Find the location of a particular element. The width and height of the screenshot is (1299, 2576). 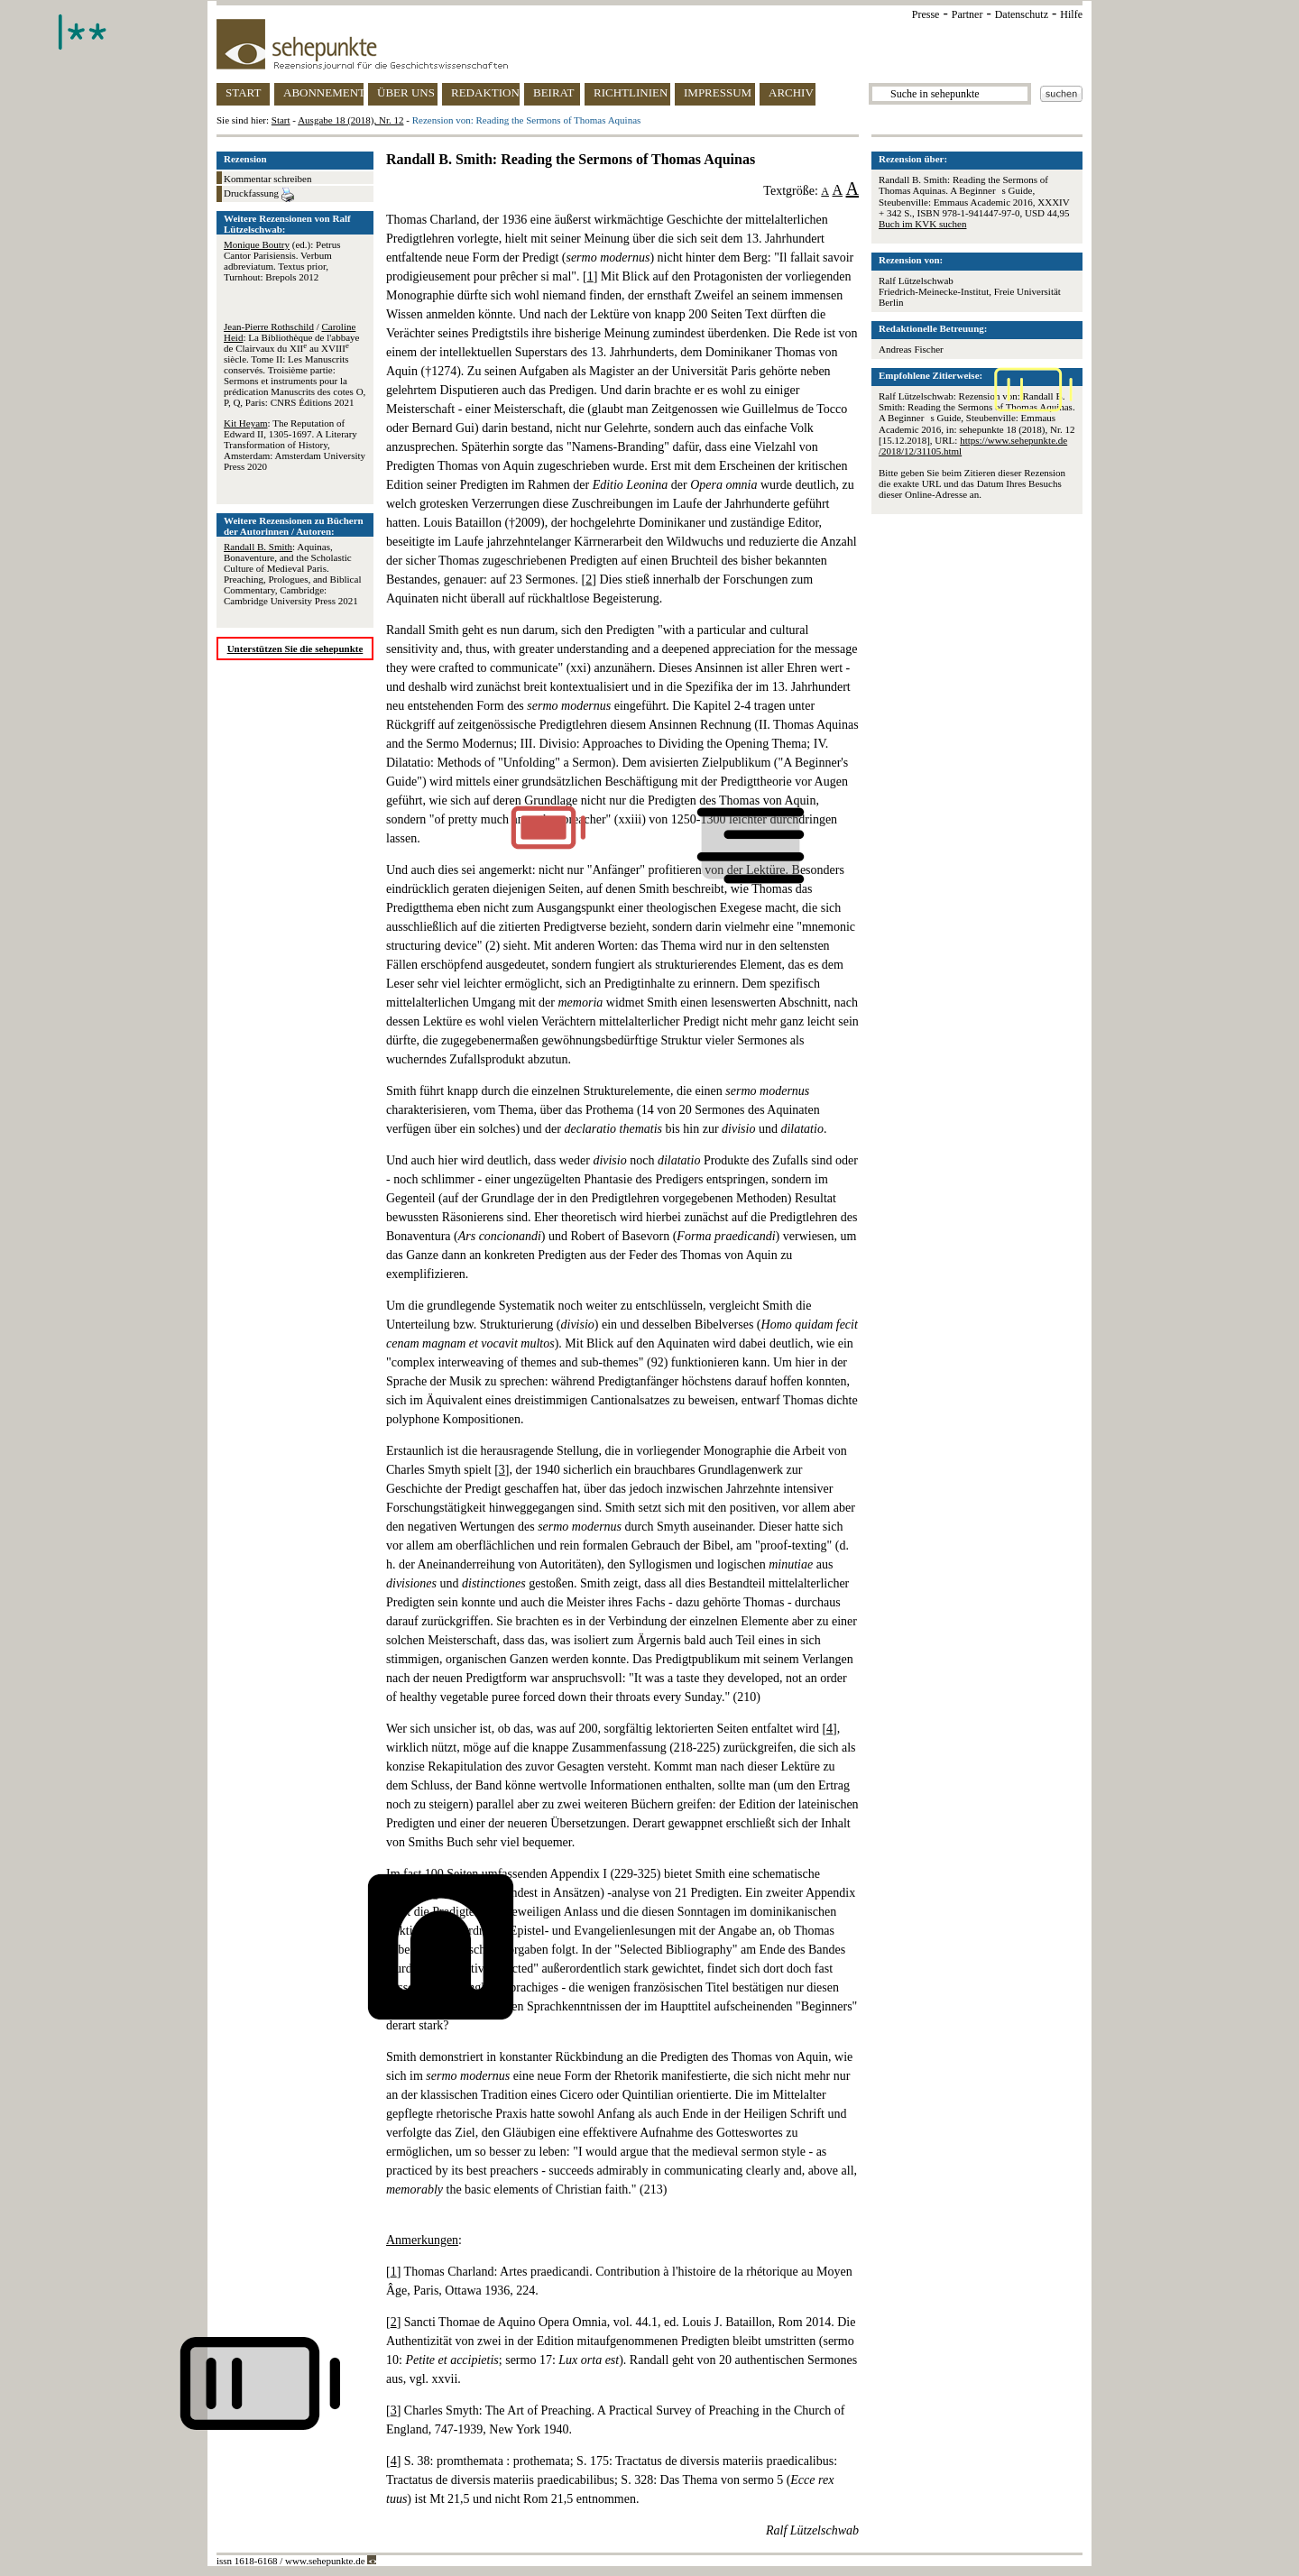

represents a set intersection or overlap operation is located at coordinates (440, 1946).